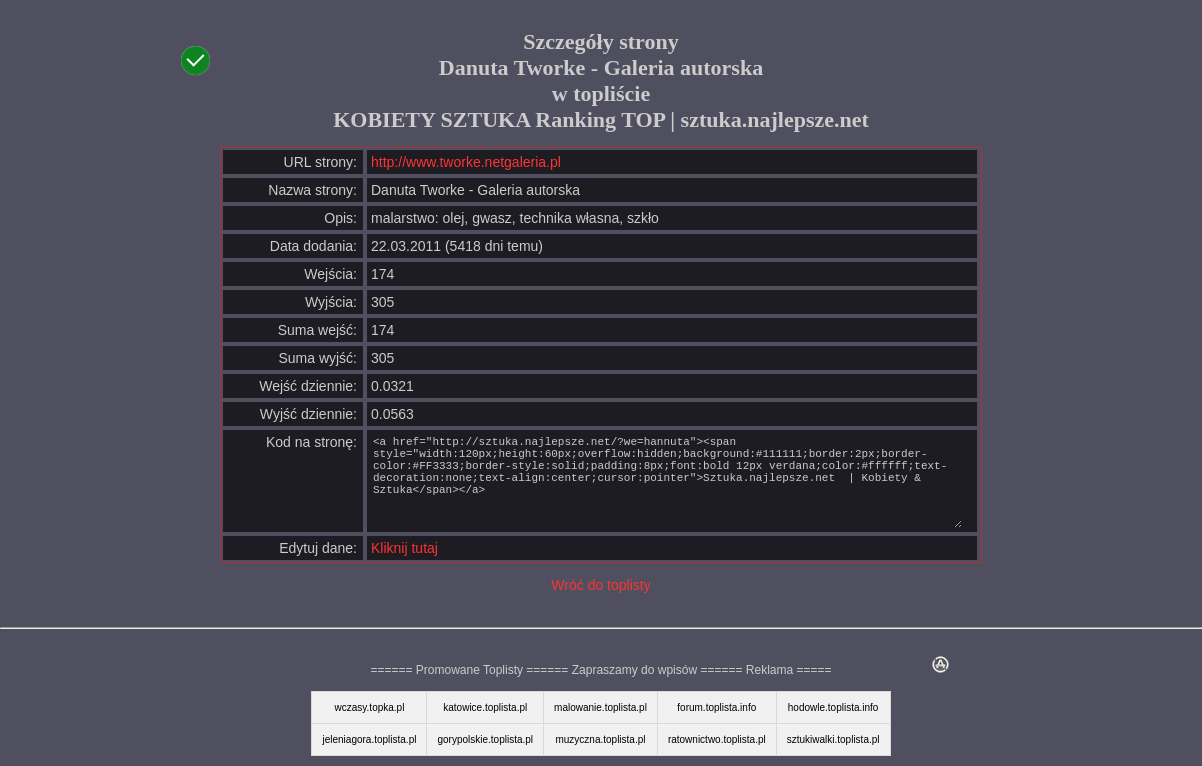  What do you see at coordinates (195, 60) in the screenshot?
I see `indicates file has been successfully synced` at bounding box center [195, 60].